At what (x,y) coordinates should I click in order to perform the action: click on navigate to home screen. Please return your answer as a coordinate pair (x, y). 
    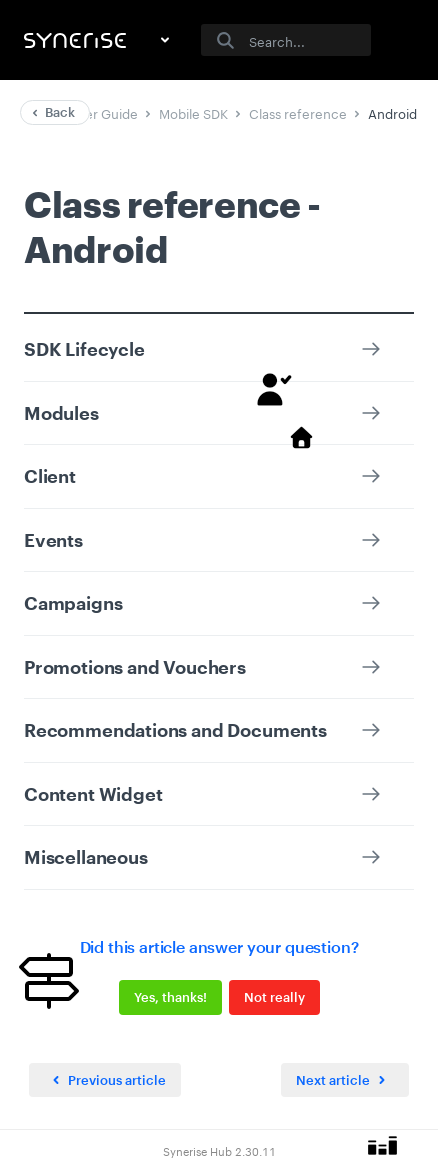
    Looking at the image, I should click on (301, 437).